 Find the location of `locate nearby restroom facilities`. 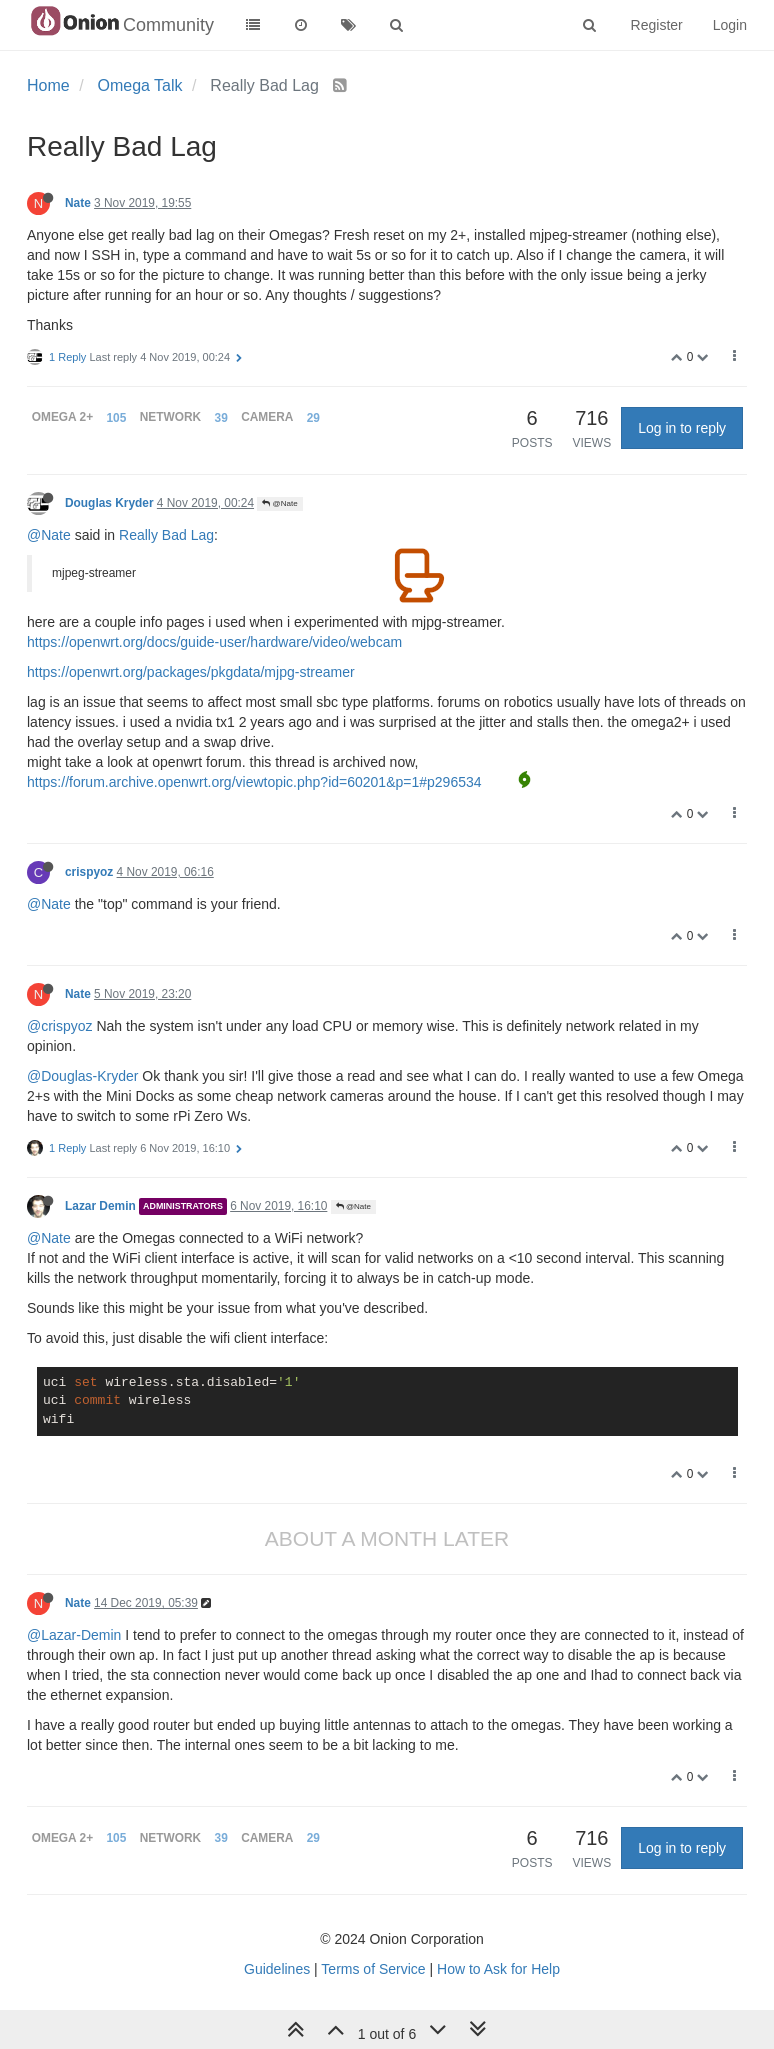

locate nearby restroom facilities is located at coordinates (419, 575).